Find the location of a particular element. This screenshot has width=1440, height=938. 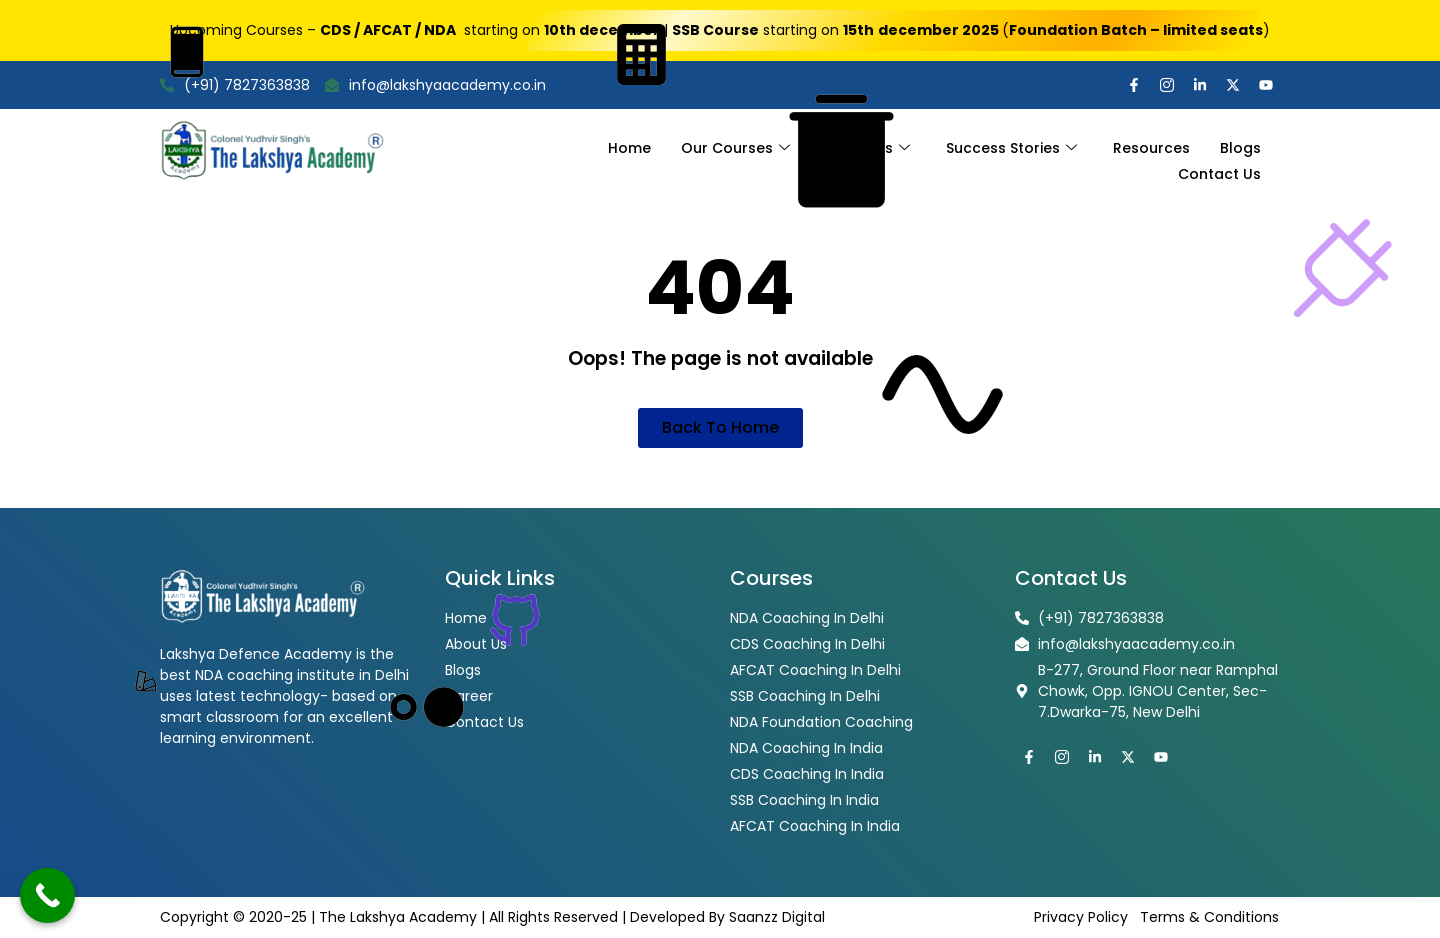

view project on github is located at coordinates (516, 620).